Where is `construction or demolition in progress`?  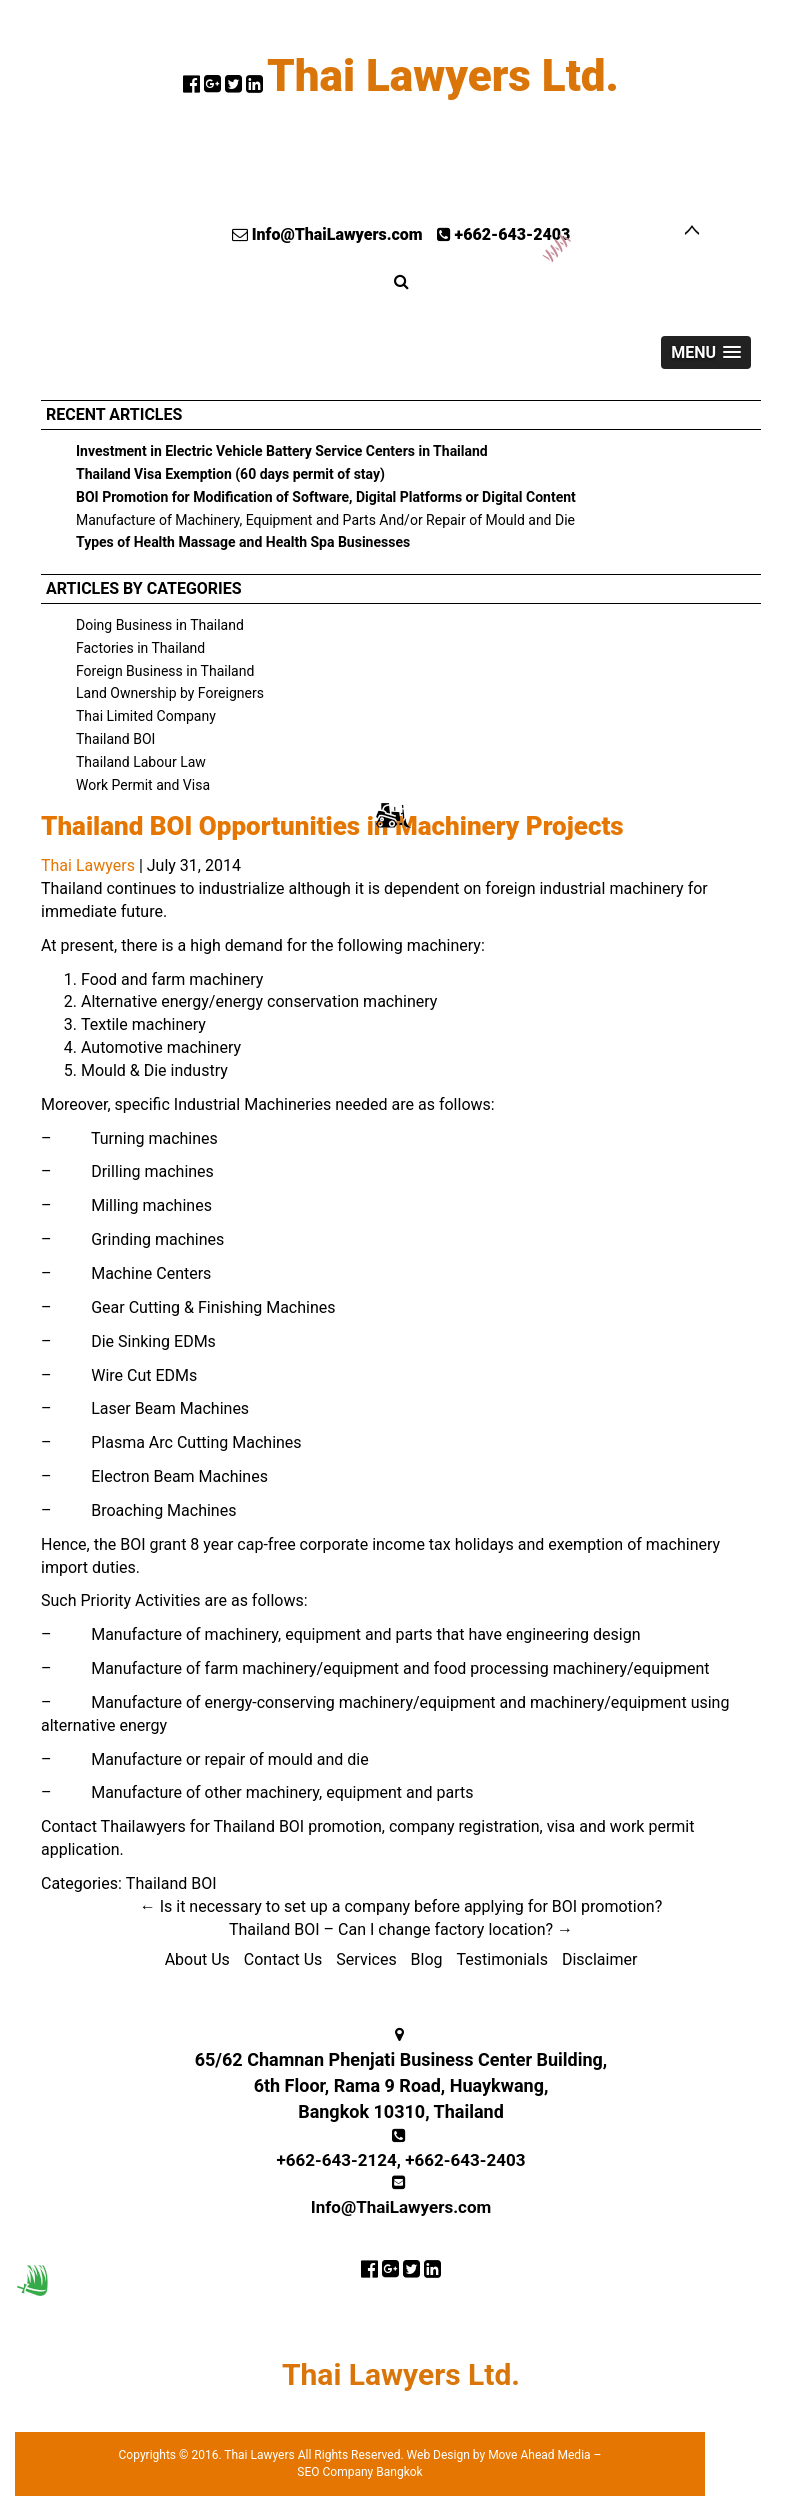 construction or demolition in progress is located at coordinates (393, 815).